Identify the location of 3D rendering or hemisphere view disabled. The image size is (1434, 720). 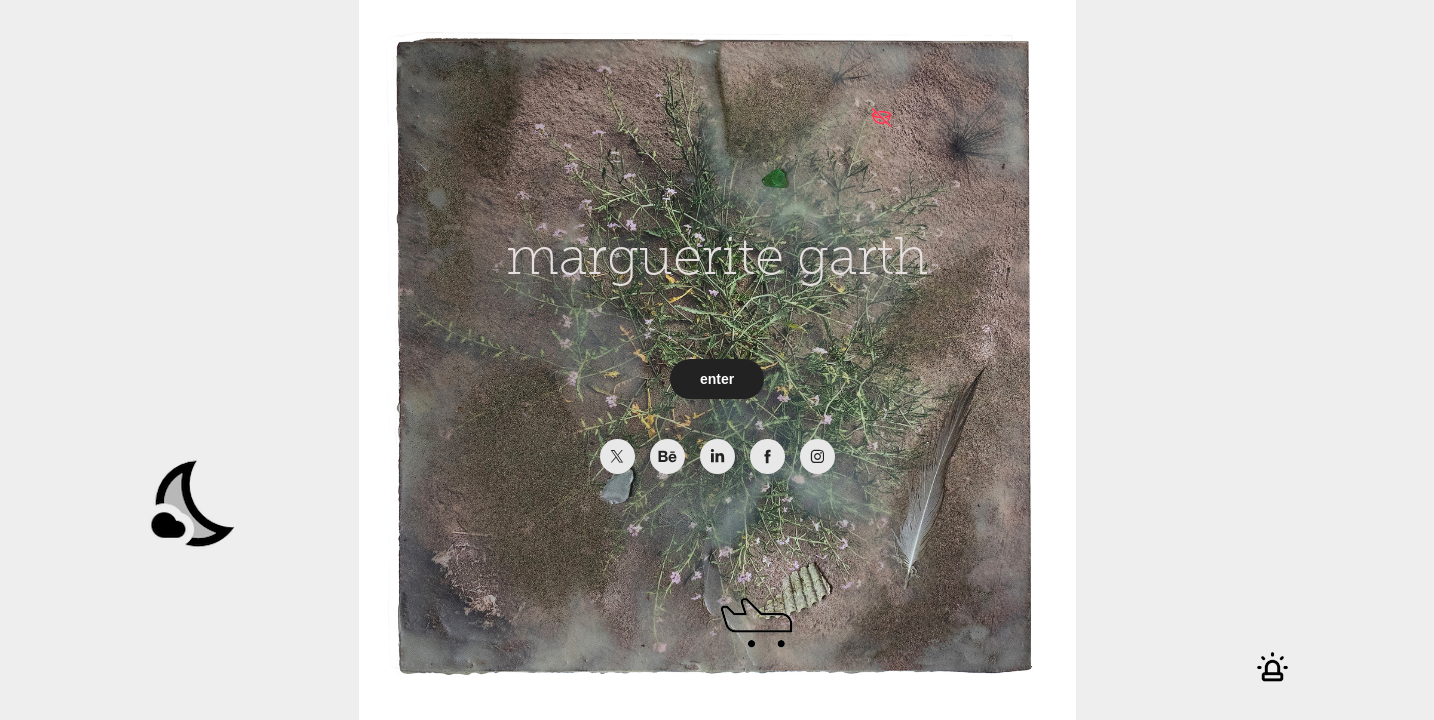
(881, 117).